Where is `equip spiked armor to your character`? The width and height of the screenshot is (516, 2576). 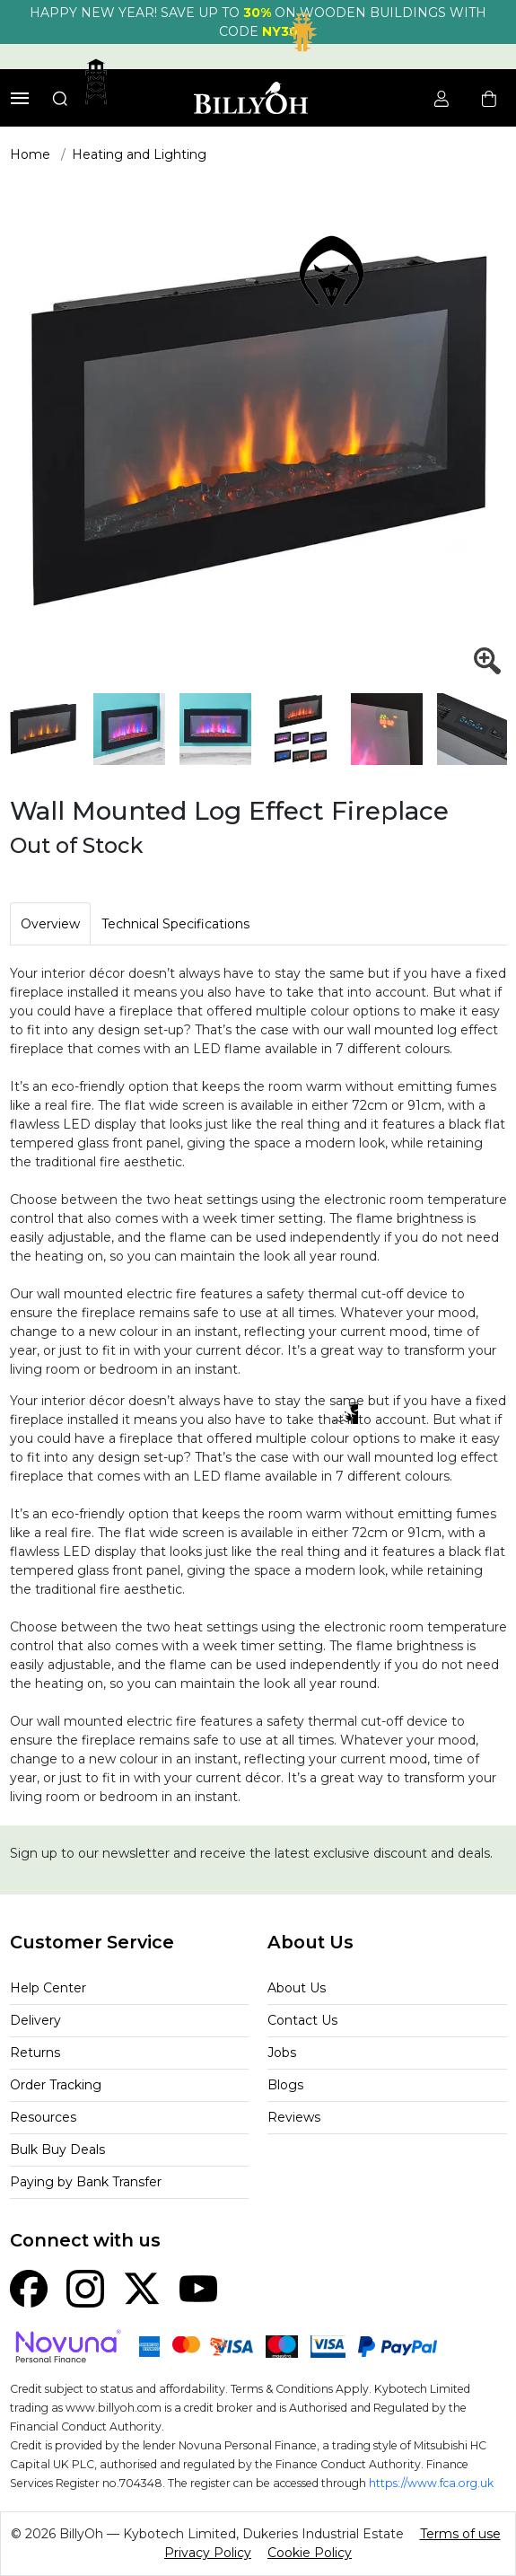 equip spiked armor to your character is located at coordinates (302, 32).